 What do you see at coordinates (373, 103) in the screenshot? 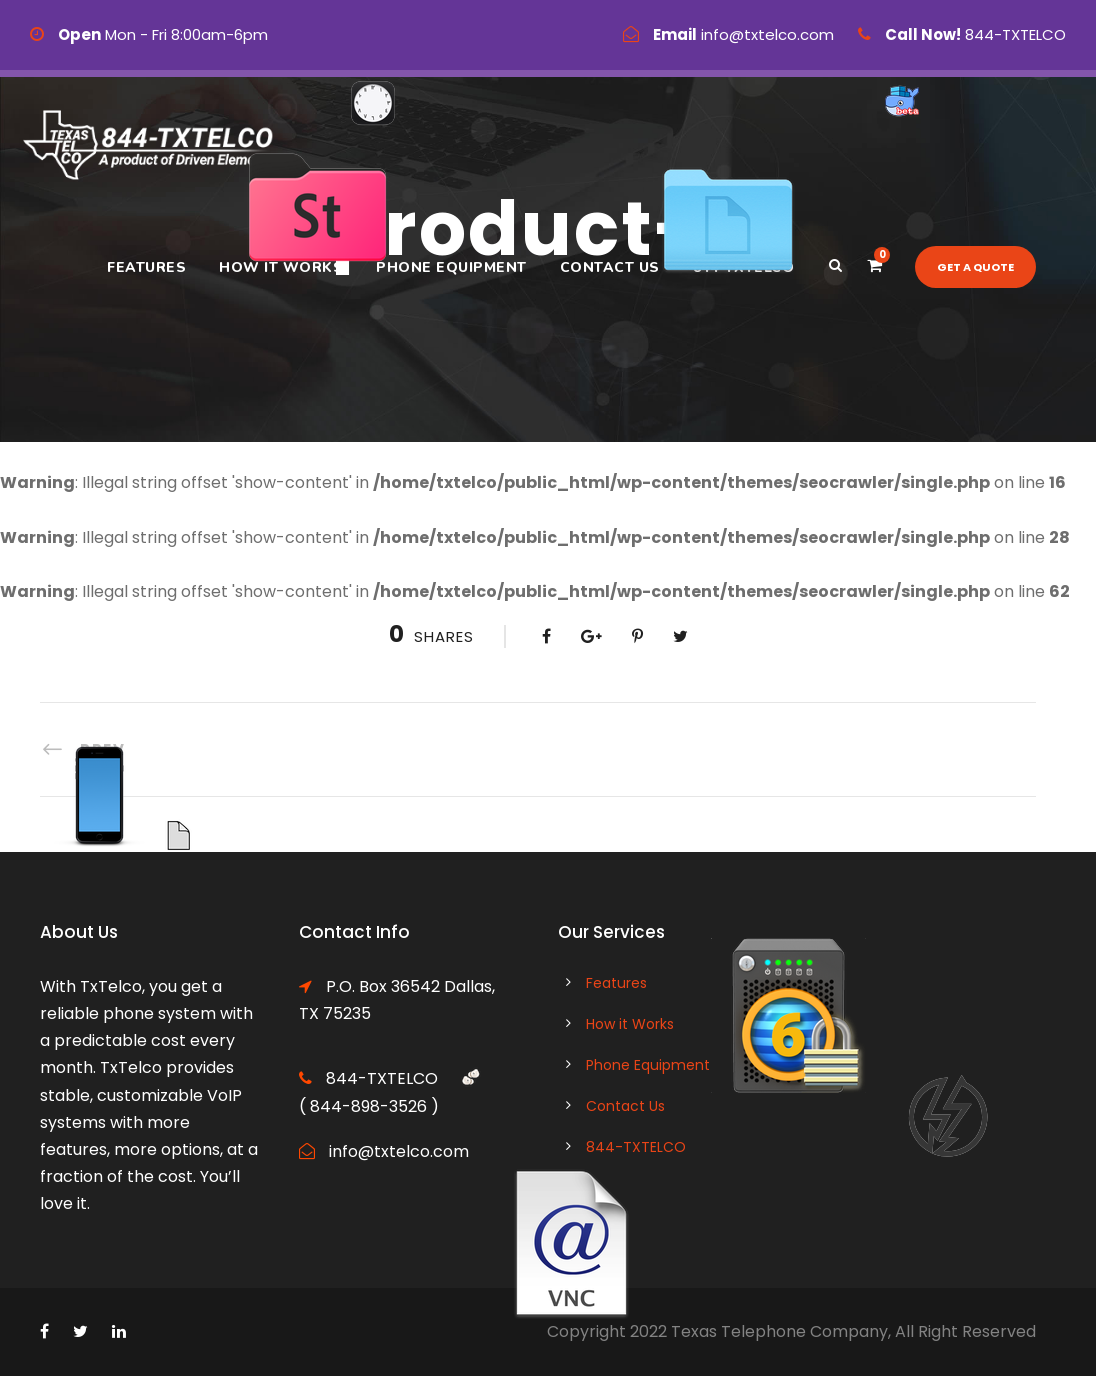
I see `open the clock app` at bounding box center [373, 103].